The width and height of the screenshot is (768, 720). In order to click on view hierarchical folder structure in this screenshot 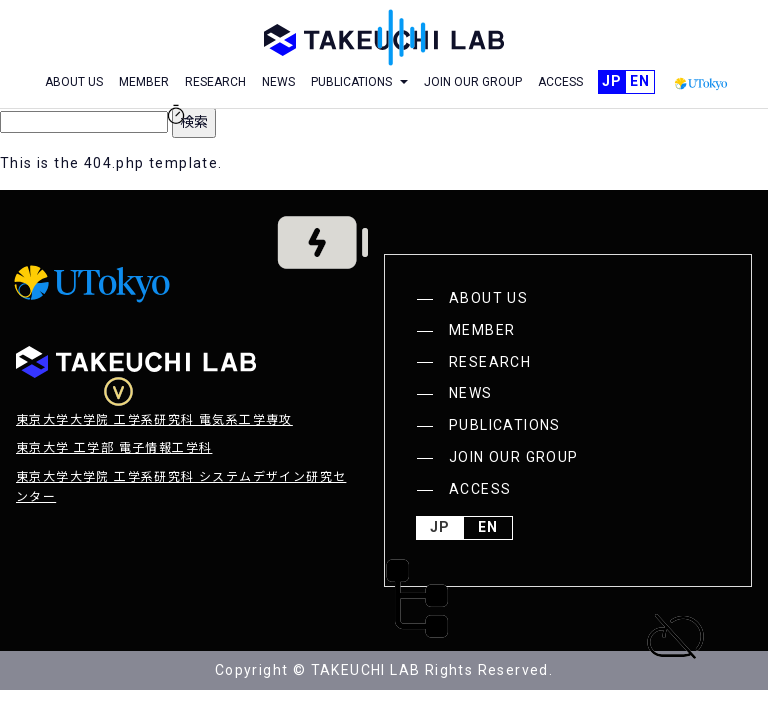, I will do `click(414, 598)`.